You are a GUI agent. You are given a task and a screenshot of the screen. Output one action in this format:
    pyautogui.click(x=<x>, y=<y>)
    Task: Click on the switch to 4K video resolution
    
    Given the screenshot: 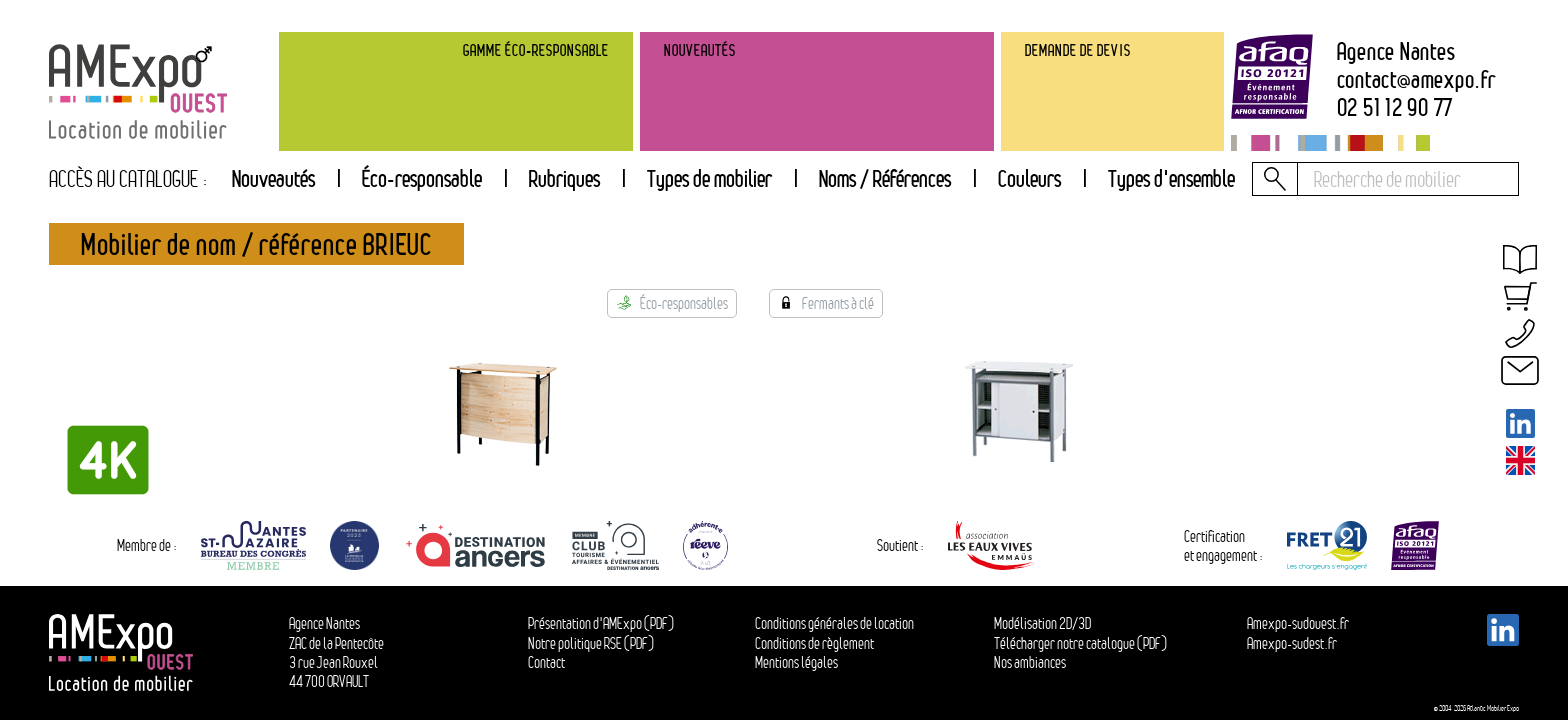 What is the action you would take?
    pyautogui.click(x=108, y=460)
    